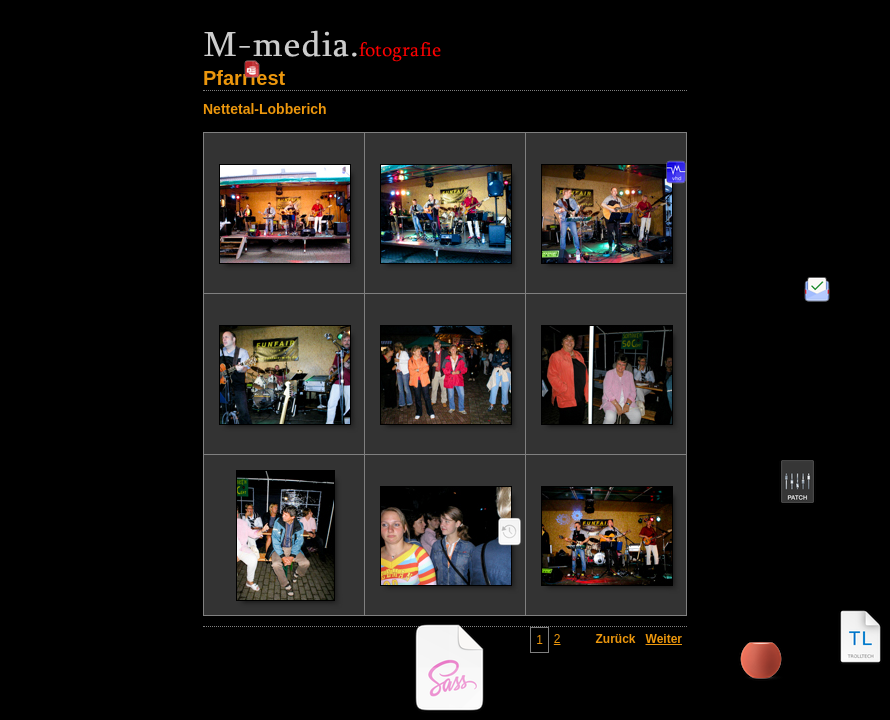 The height and width of the screenshot is (720, 890). What do you see at coordinates (509, 531) in the screenshot?
I see `a file backup or version history document` at bounding box center [509, 531].